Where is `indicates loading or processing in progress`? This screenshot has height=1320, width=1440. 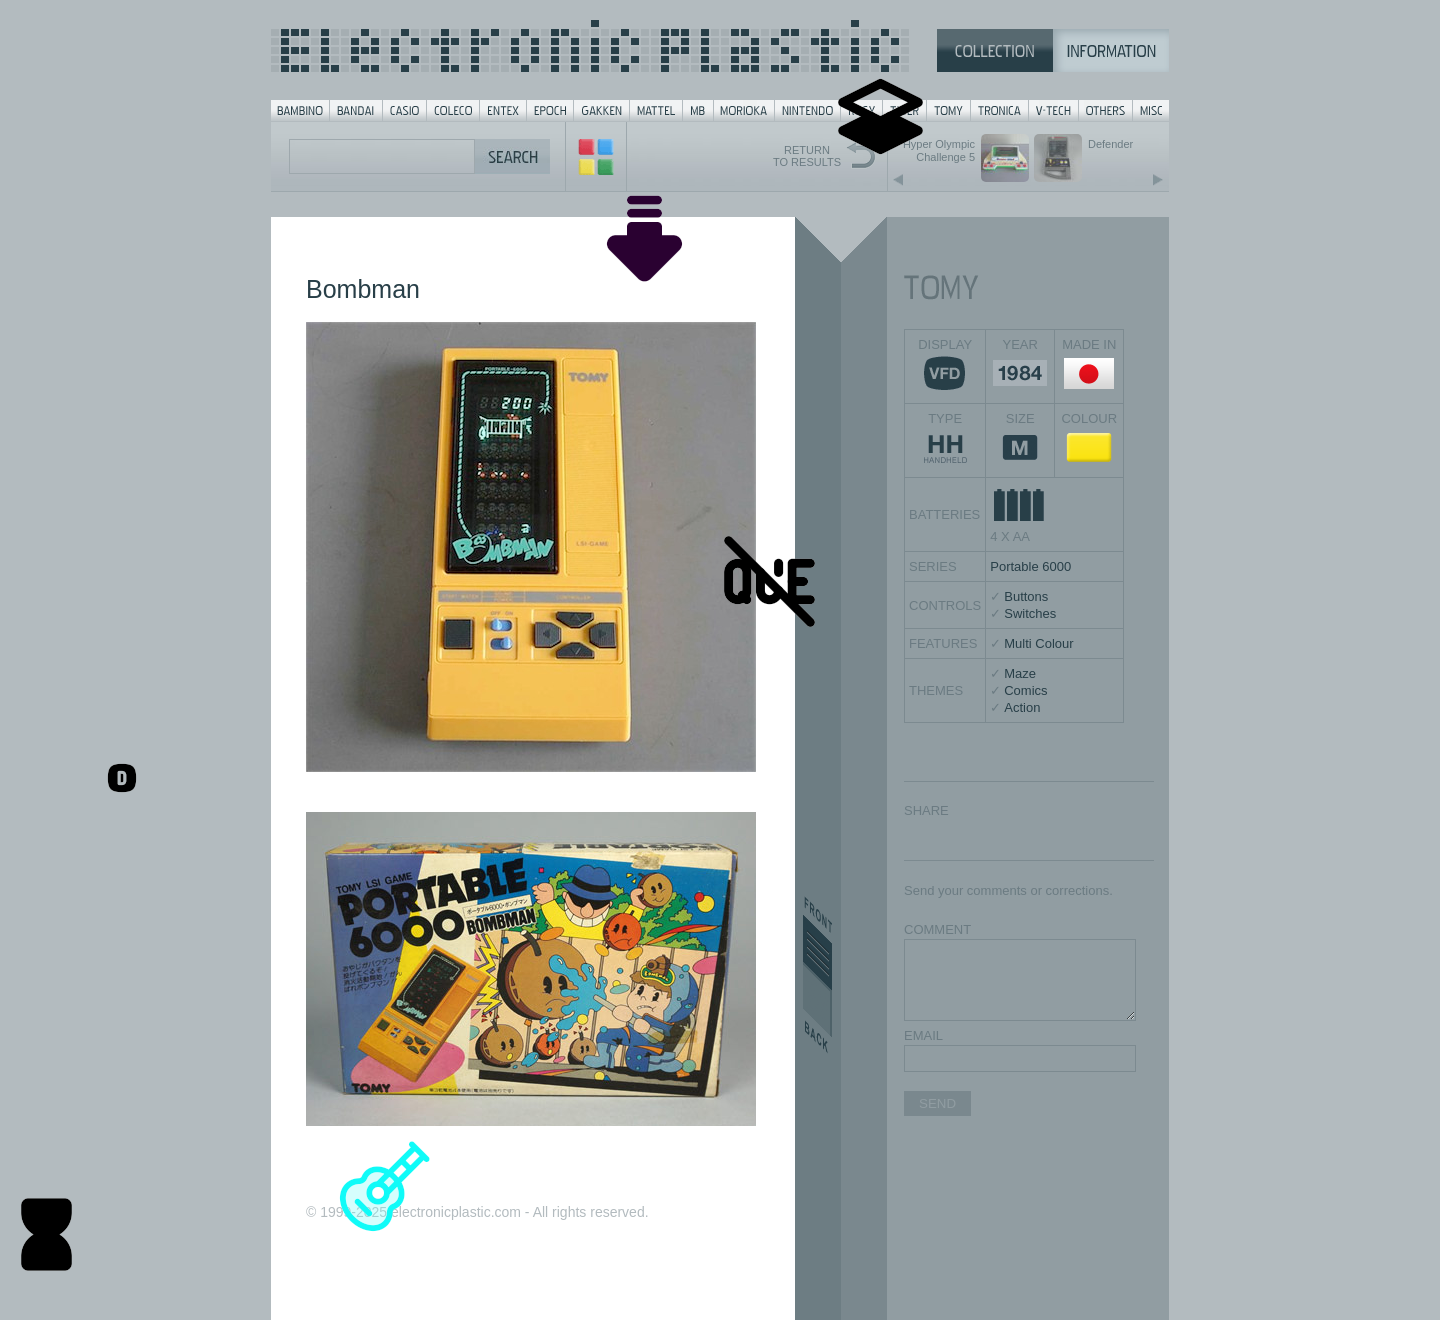 indicates loading or processing in progress is located at coordinates (46, 1234).